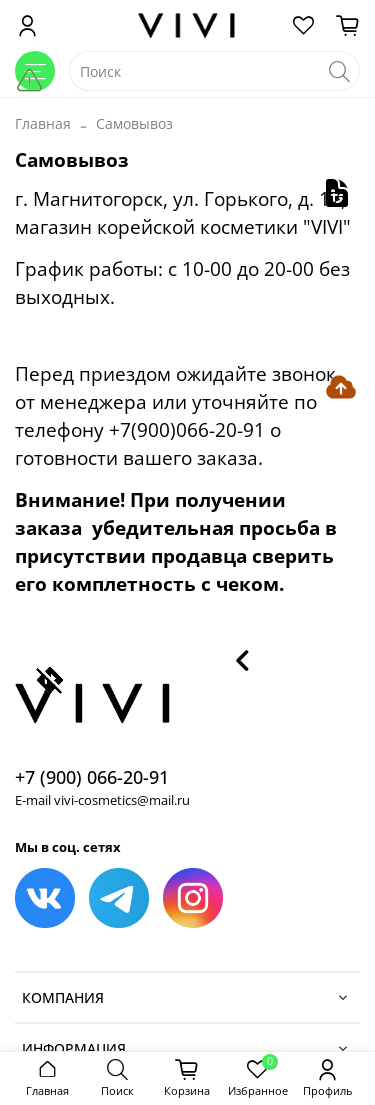 The width and height of the screenshot is (375, 1105). I want to click on go back to the previous screen, so click(242, 660).